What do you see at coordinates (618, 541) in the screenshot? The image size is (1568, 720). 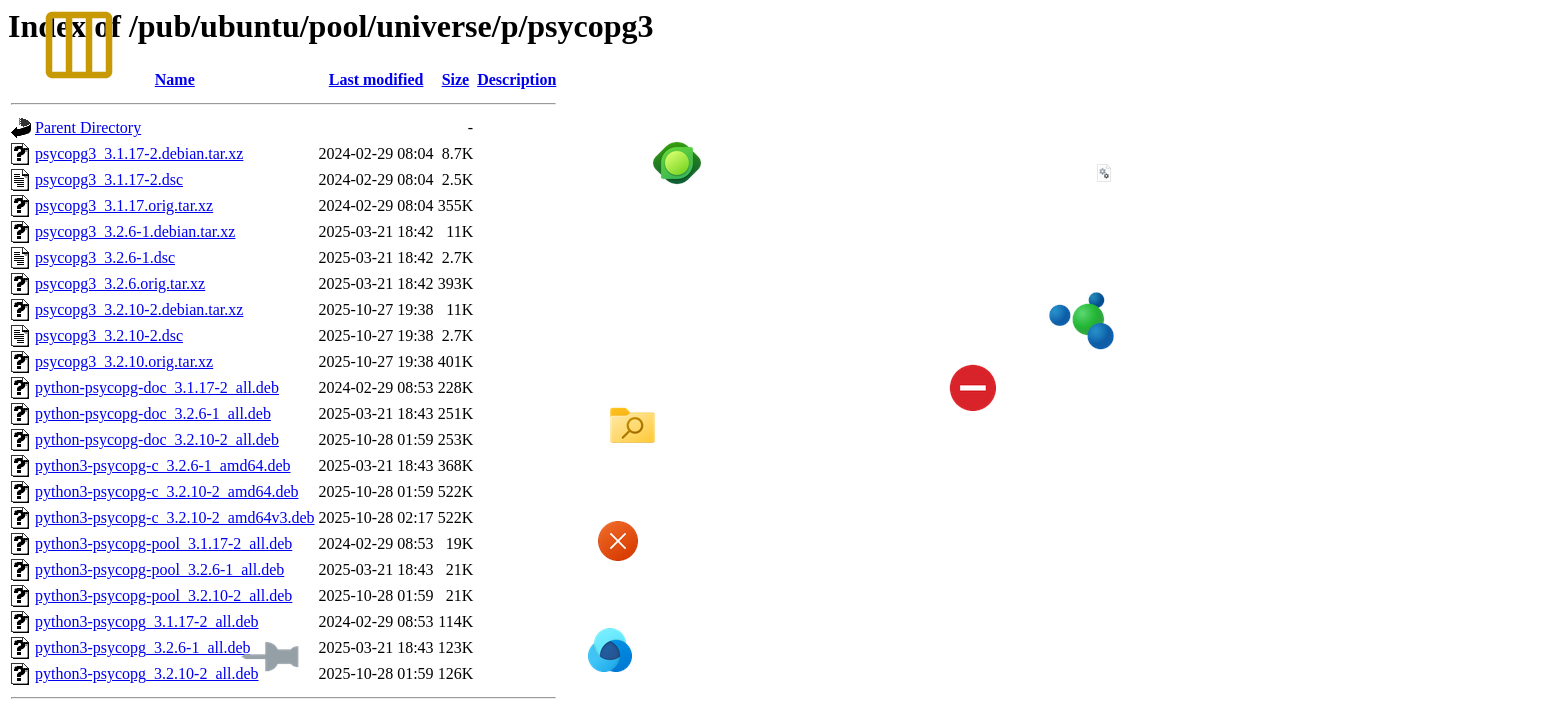 I see `indicates an error or failed action` at bounding box center [618, 541].